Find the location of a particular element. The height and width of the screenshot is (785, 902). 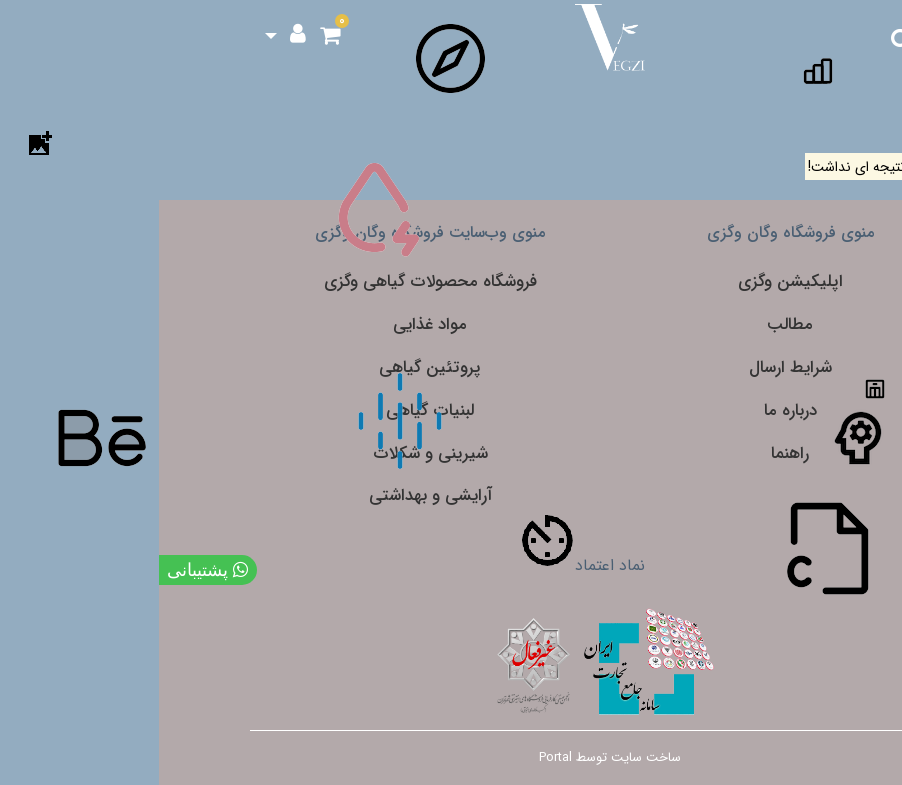

open google podcasts is located at coordinates (400, 421).